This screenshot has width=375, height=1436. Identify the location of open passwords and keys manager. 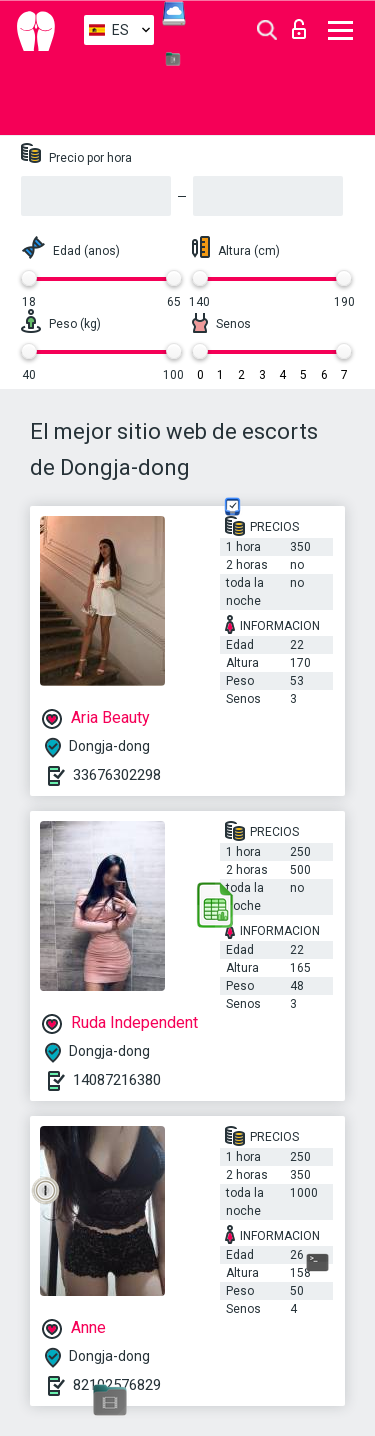
(45, 1190).